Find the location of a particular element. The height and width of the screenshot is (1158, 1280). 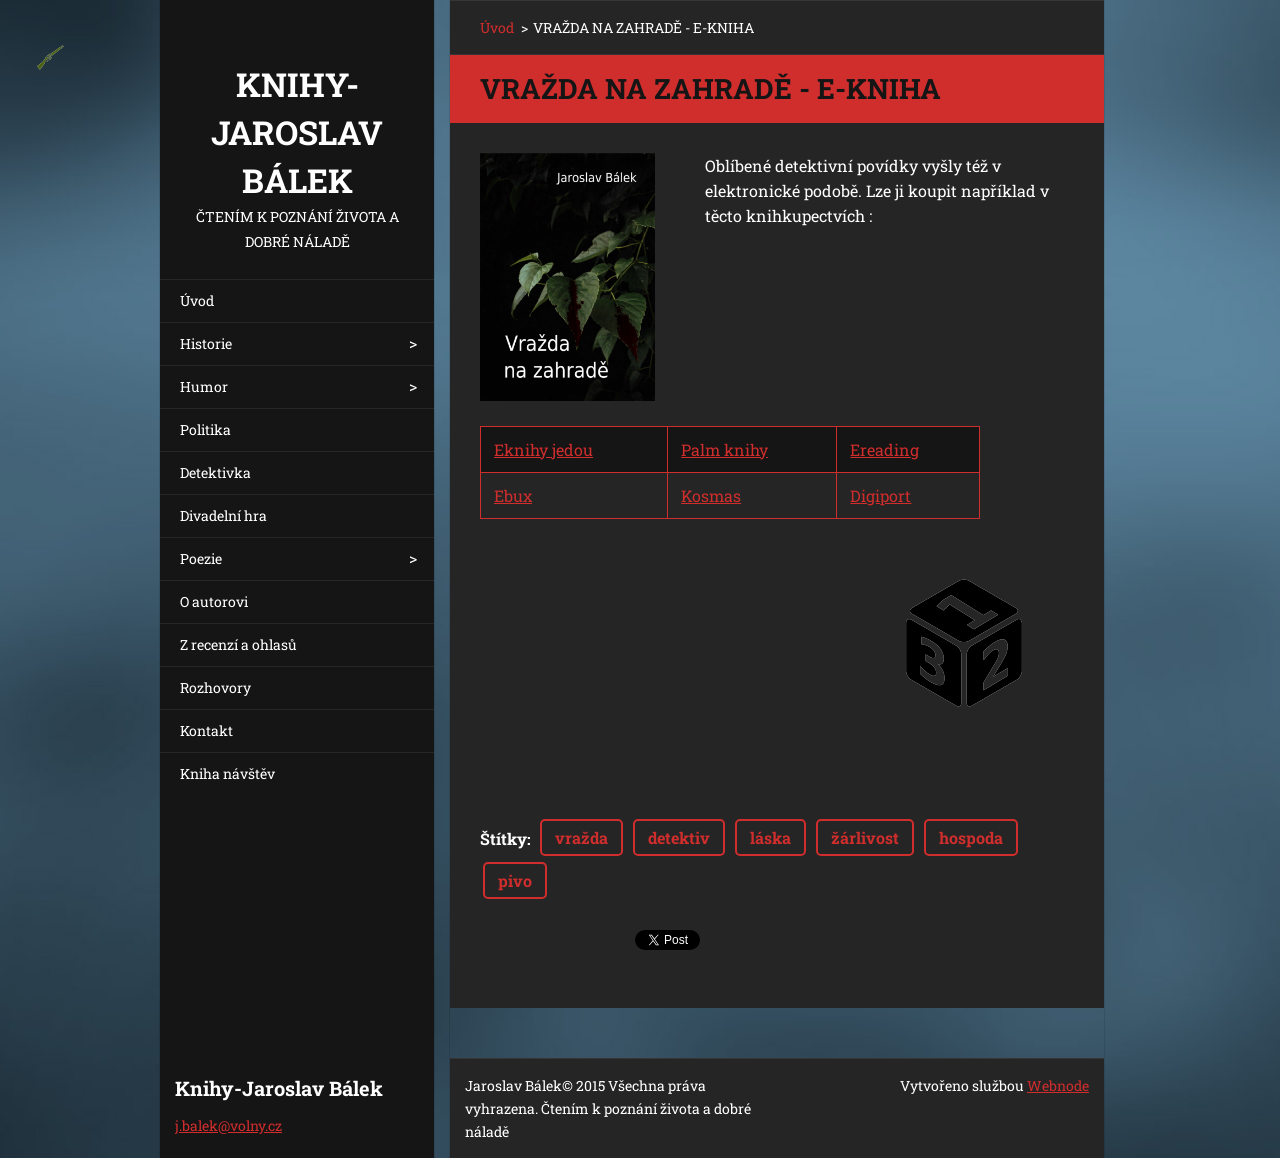

roll dice or generate random number is located at coordinates (964, 644).